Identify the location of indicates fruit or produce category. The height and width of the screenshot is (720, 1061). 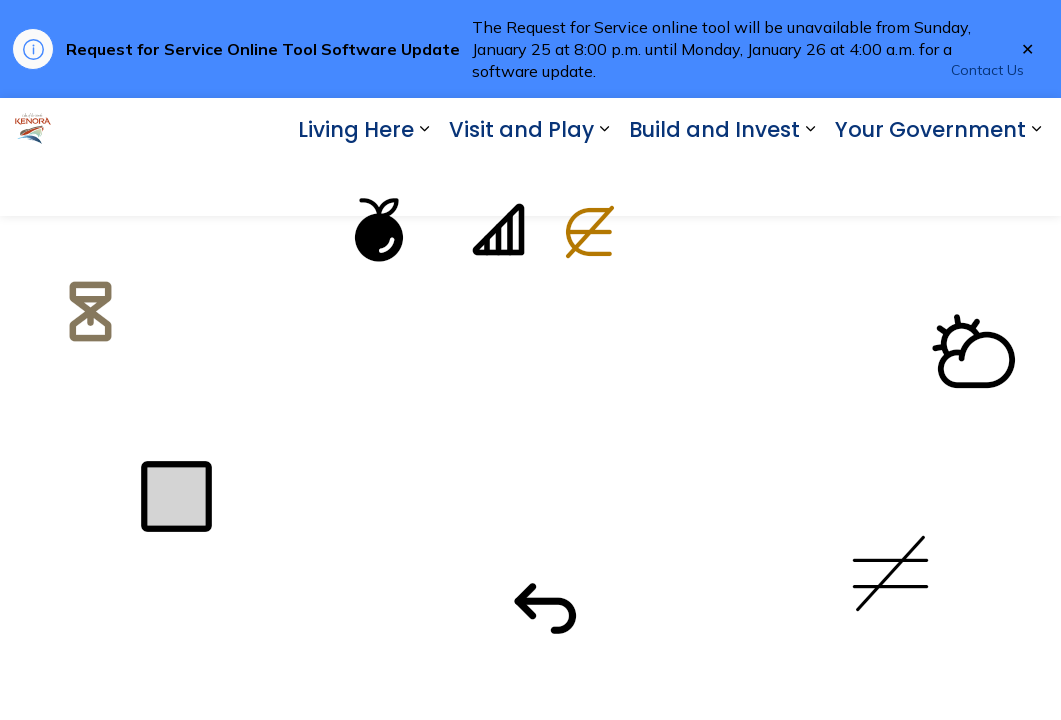
(379, 231).